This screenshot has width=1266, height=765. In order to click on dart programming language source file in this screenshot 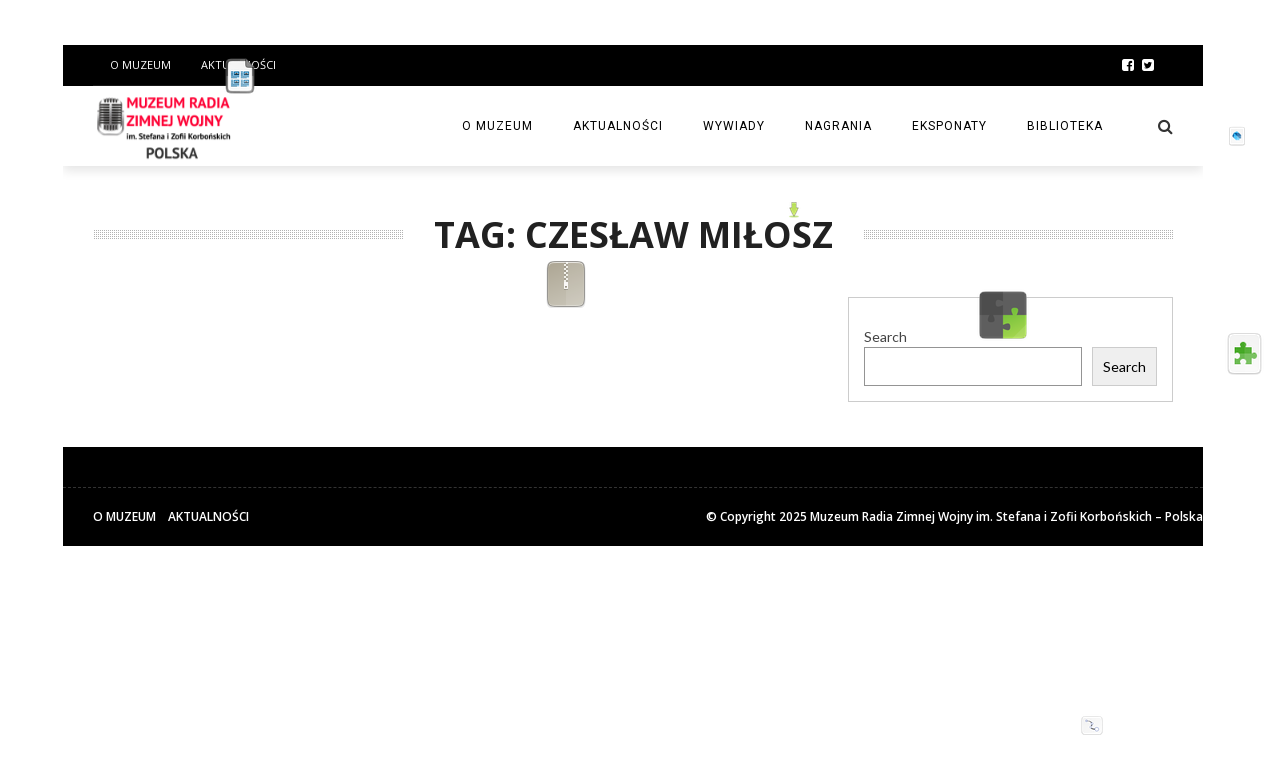, I will do `click(1237, 136)`.